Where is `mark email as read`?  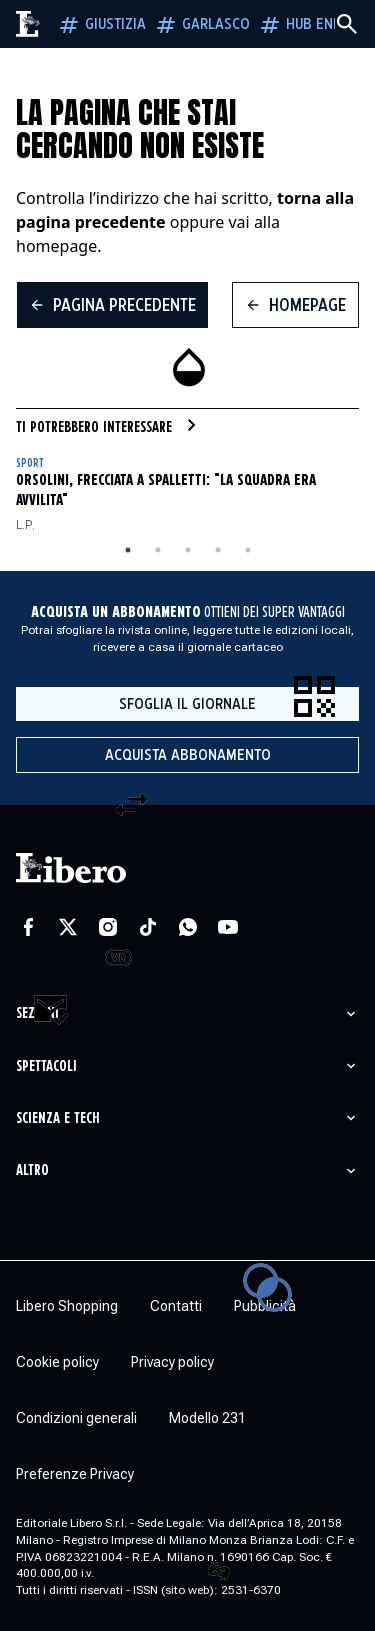 mark email as read is located at coordinates (50, 1008).